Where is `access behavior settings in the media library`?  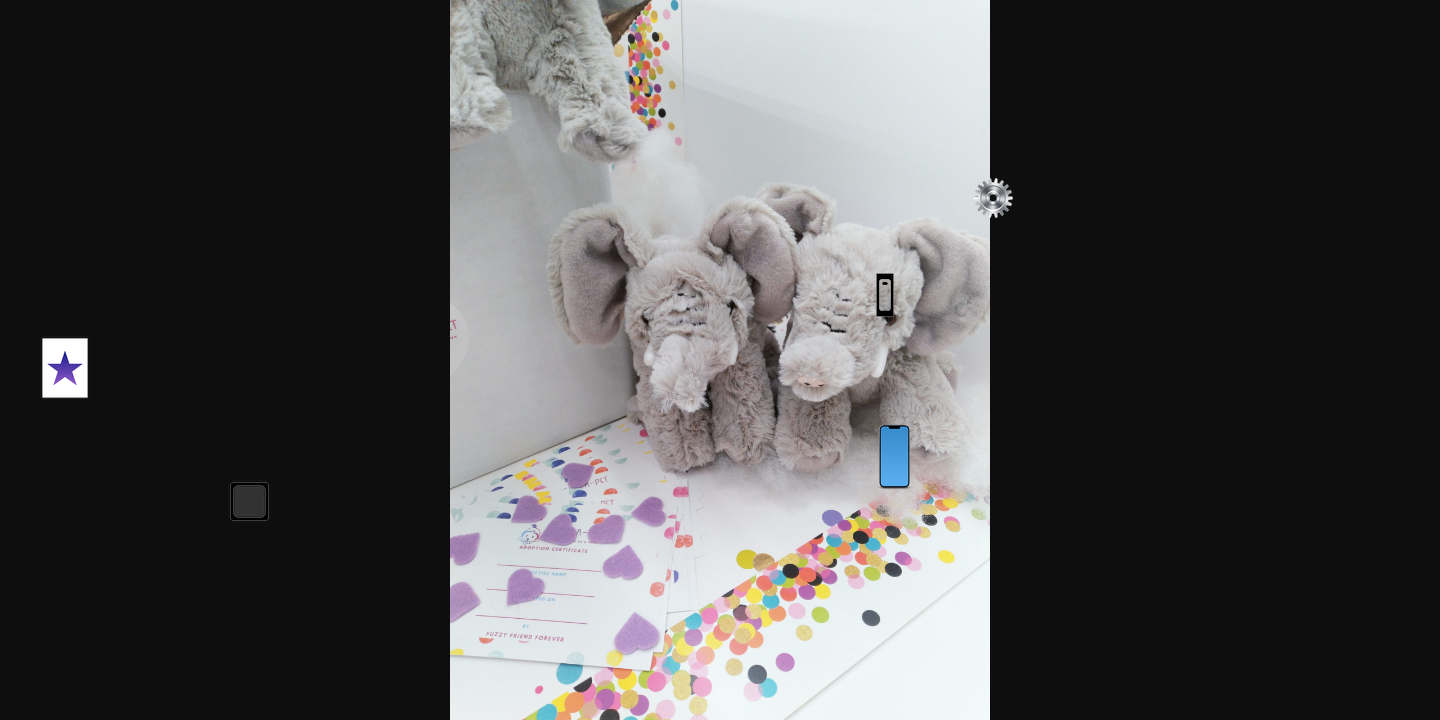 access behavior settings in the media library is located at coordinates (993, 198).